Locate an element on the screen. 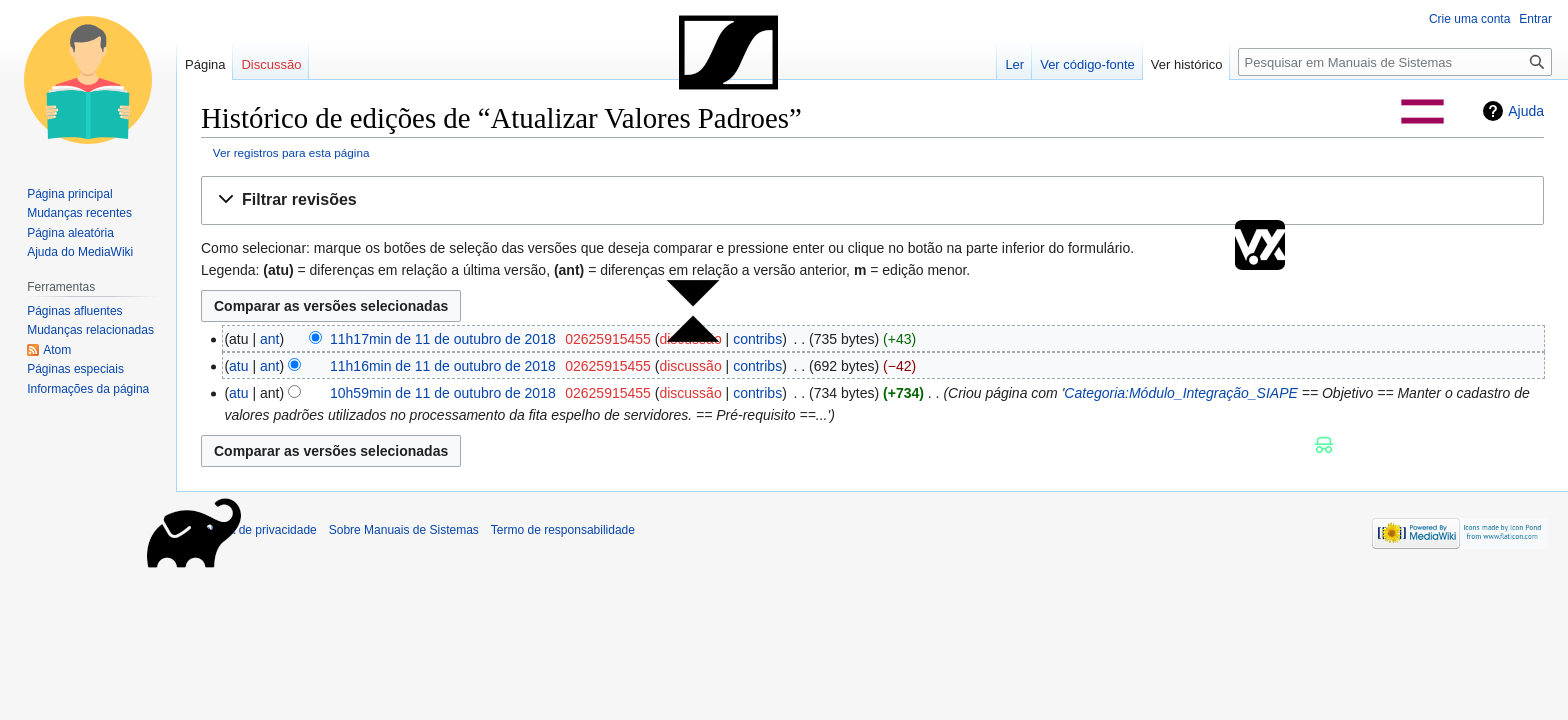 The width and height of the screenshot is (1568, 720). Gradle build automation tool logo is located at coordinates (194, 533).